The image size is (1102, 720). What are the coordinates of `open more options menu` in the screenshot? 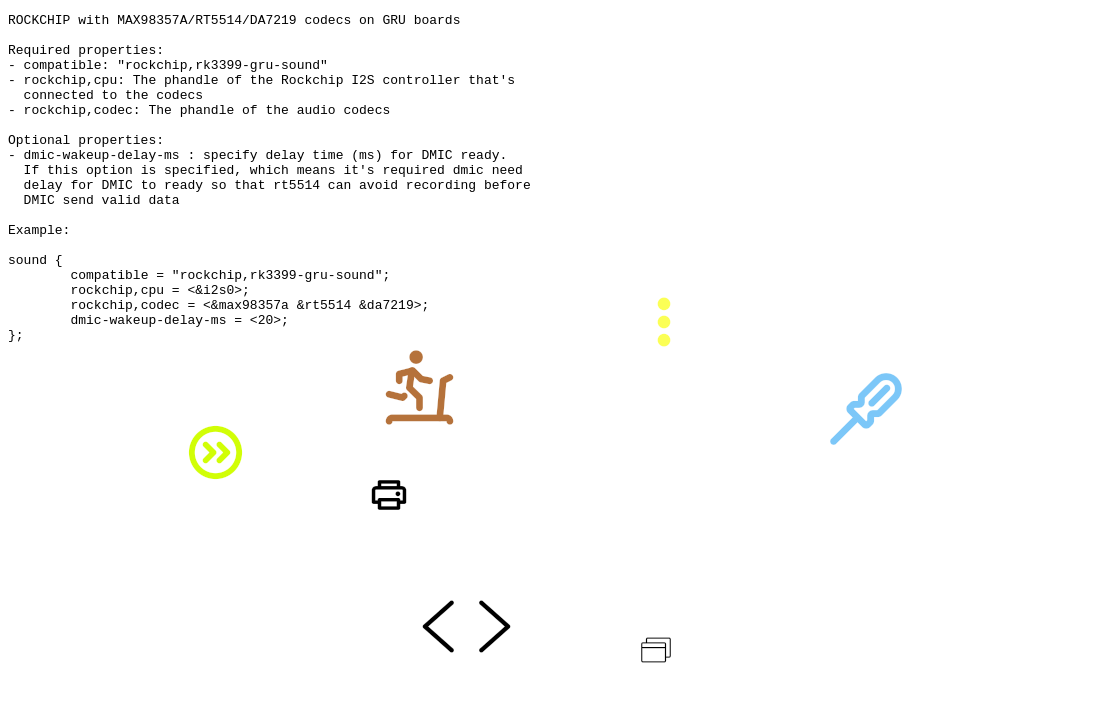 It's located at (664, 322).